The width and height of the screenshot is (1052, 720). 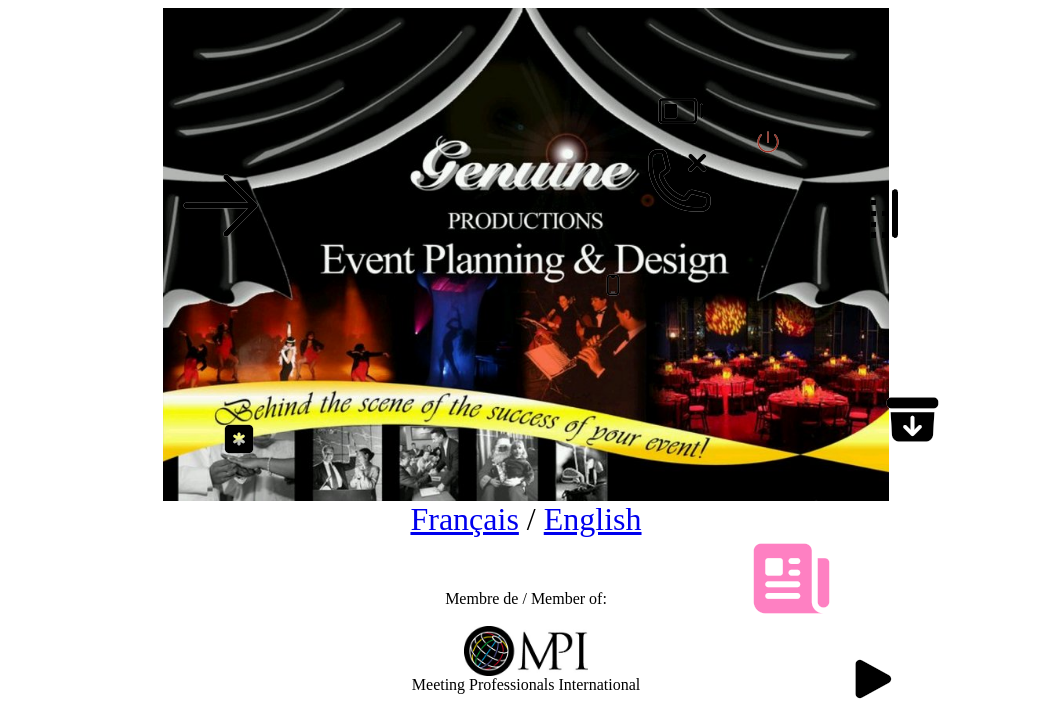 I want to click on apply border to the right edge of a cell or selection, so click(x=873, y=213).